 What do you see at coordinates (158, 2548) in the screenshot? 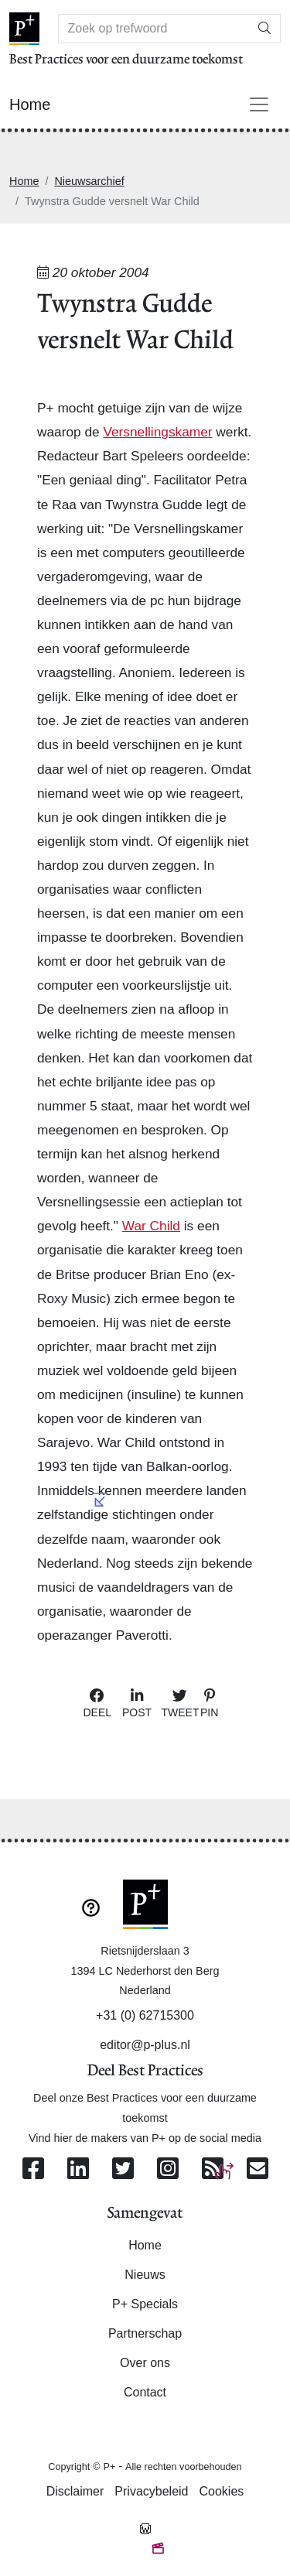
I see `access video or movie content` at bounding box center [158, 2548].